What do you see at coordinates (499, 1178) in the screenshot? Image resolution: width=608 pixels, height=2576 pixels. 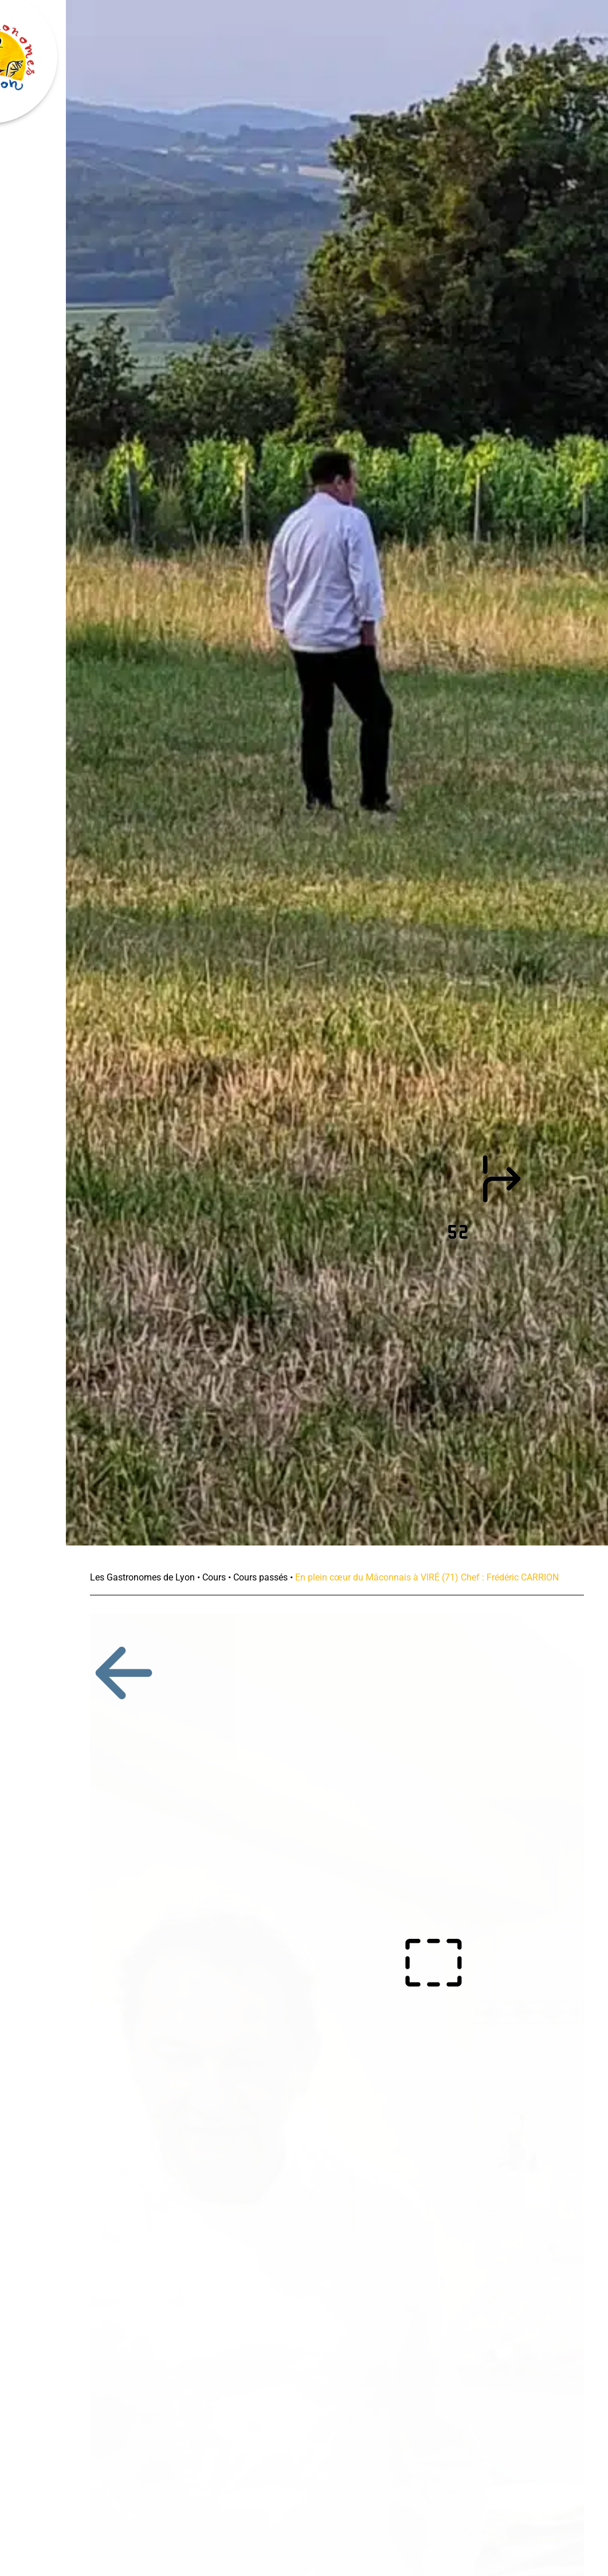 I see `take the next right turn` at bounding box center [499, 1178].